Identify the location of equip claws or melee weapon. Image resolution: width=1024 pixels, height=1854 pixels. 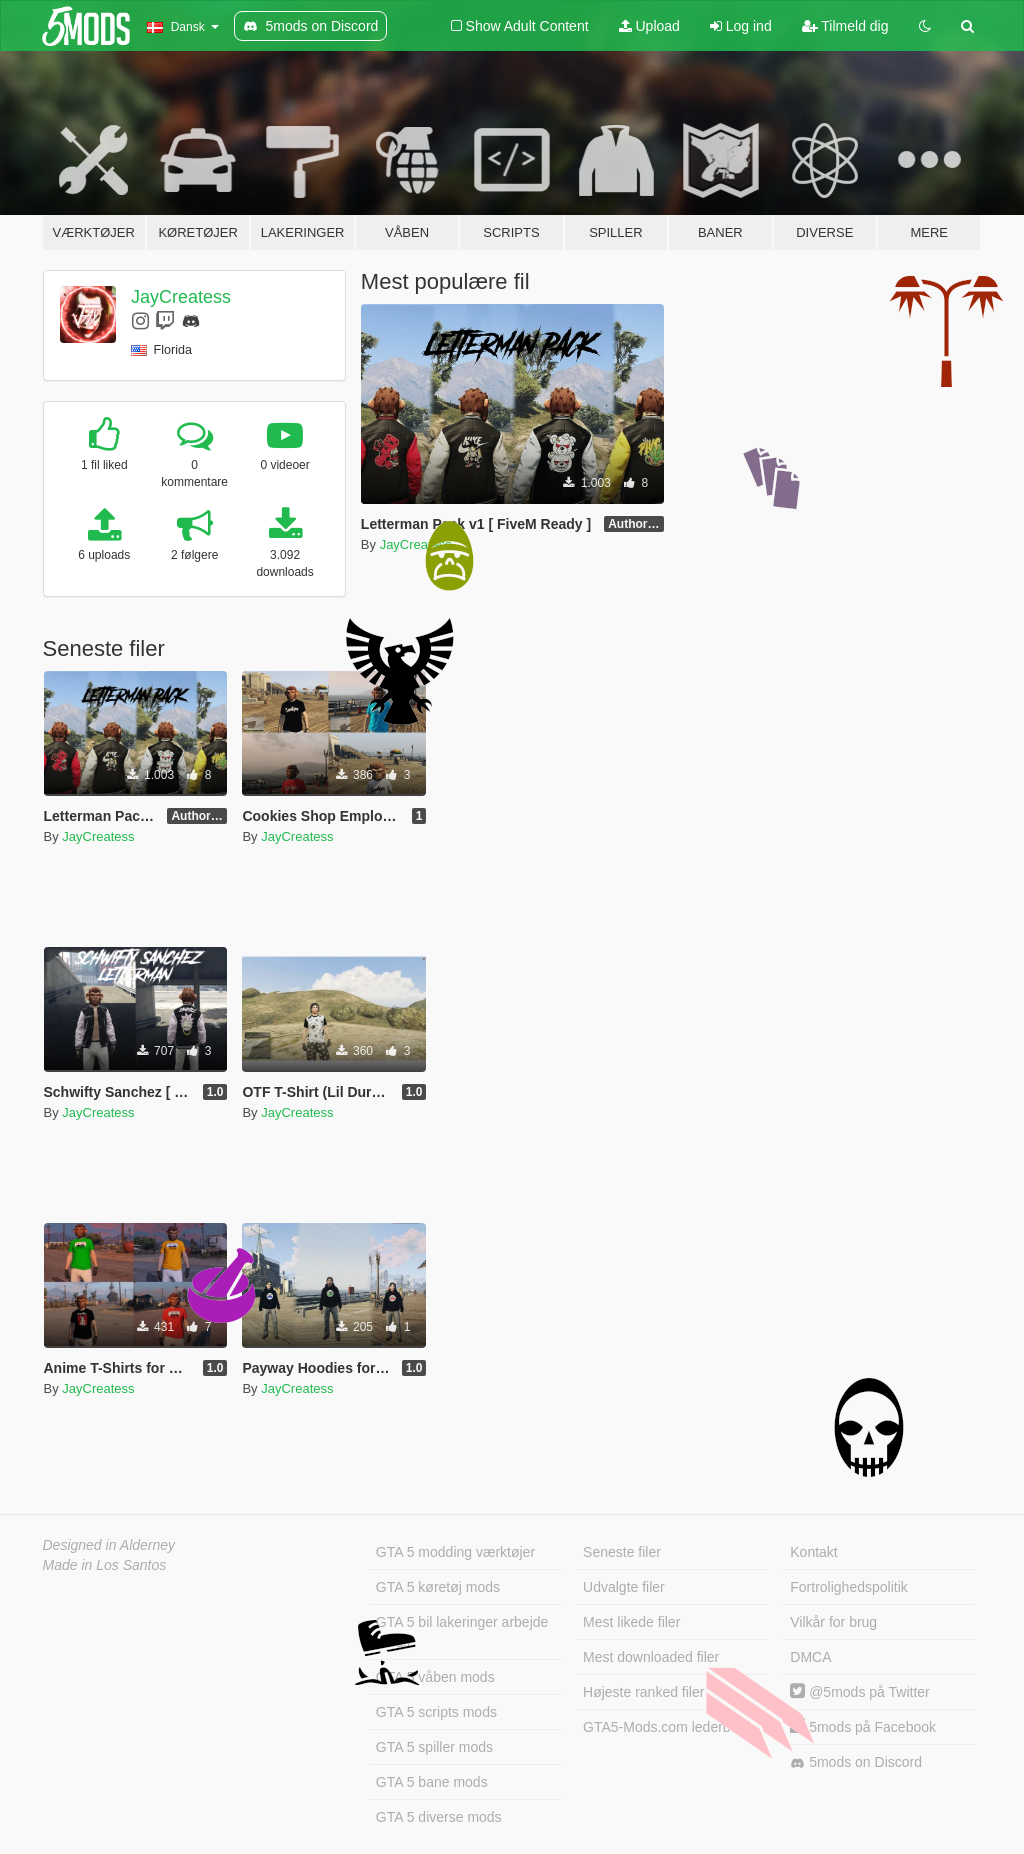
(760, 1721).